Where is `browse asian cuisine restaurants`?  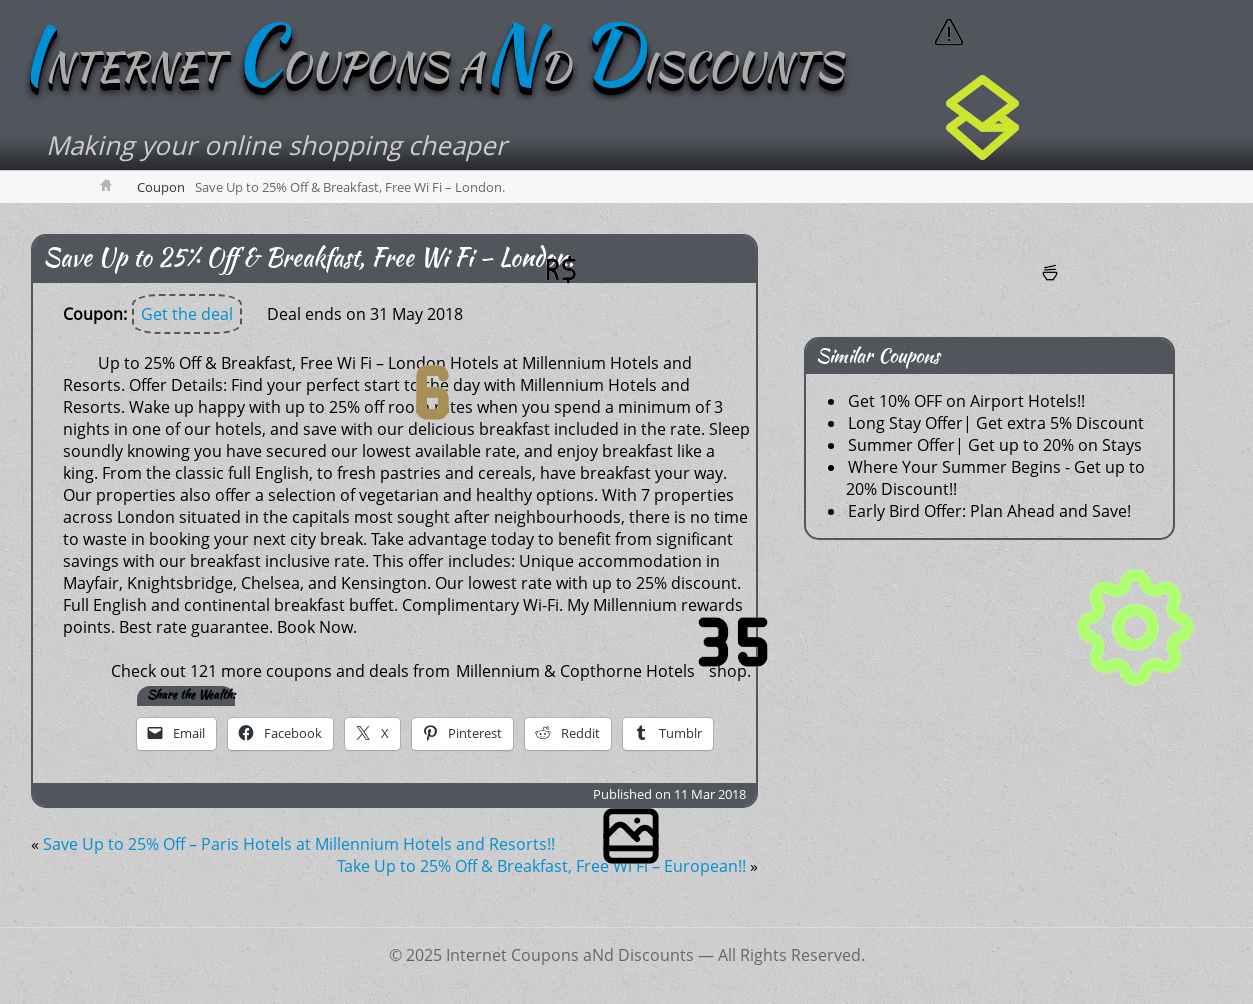 browse asian cuisine restaurants is located at coordinates (1050, 273).